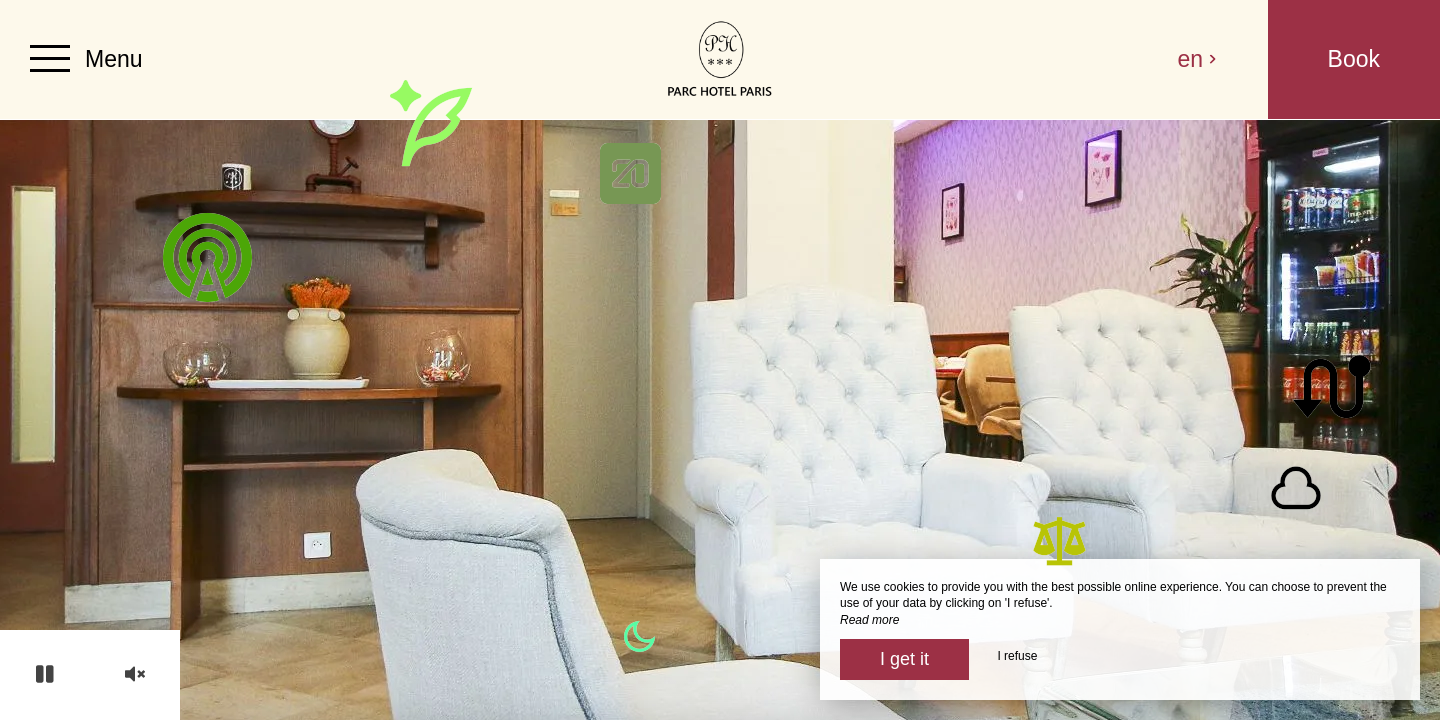 This screenshot has width=1440, height=720. I want to click on open the AntennaPod podcast app, so click(207, 257).